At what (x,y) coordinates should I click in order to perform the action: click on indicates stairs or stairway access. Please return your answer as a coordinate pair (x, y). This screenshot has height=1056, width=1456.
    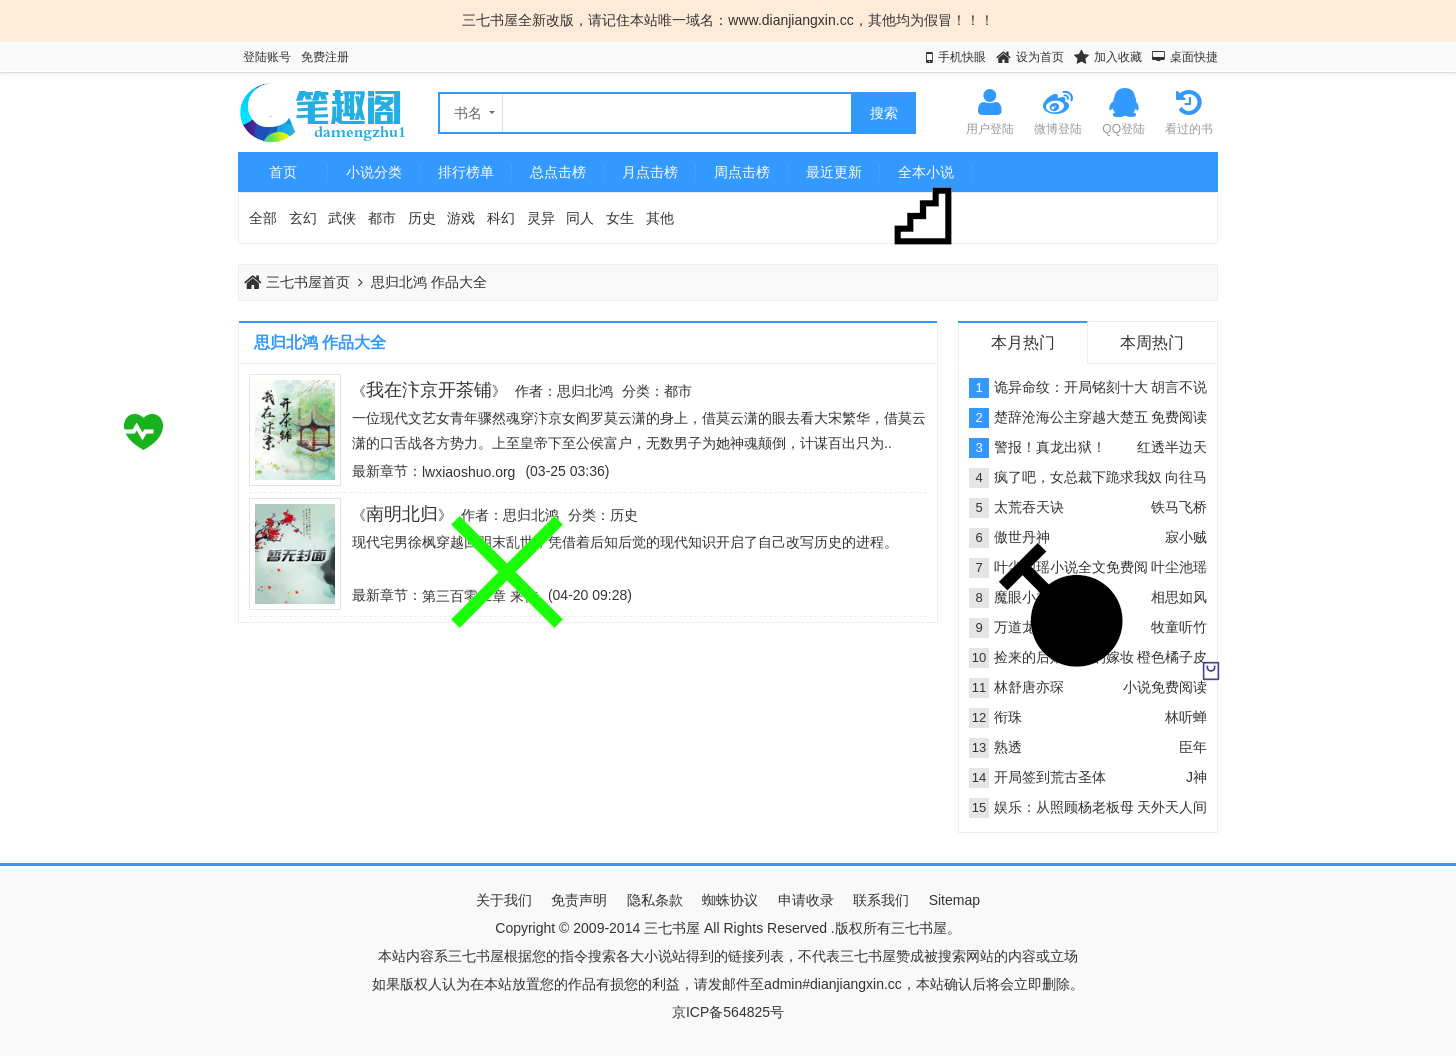
    Looking at the image, I should click on (923, 216).